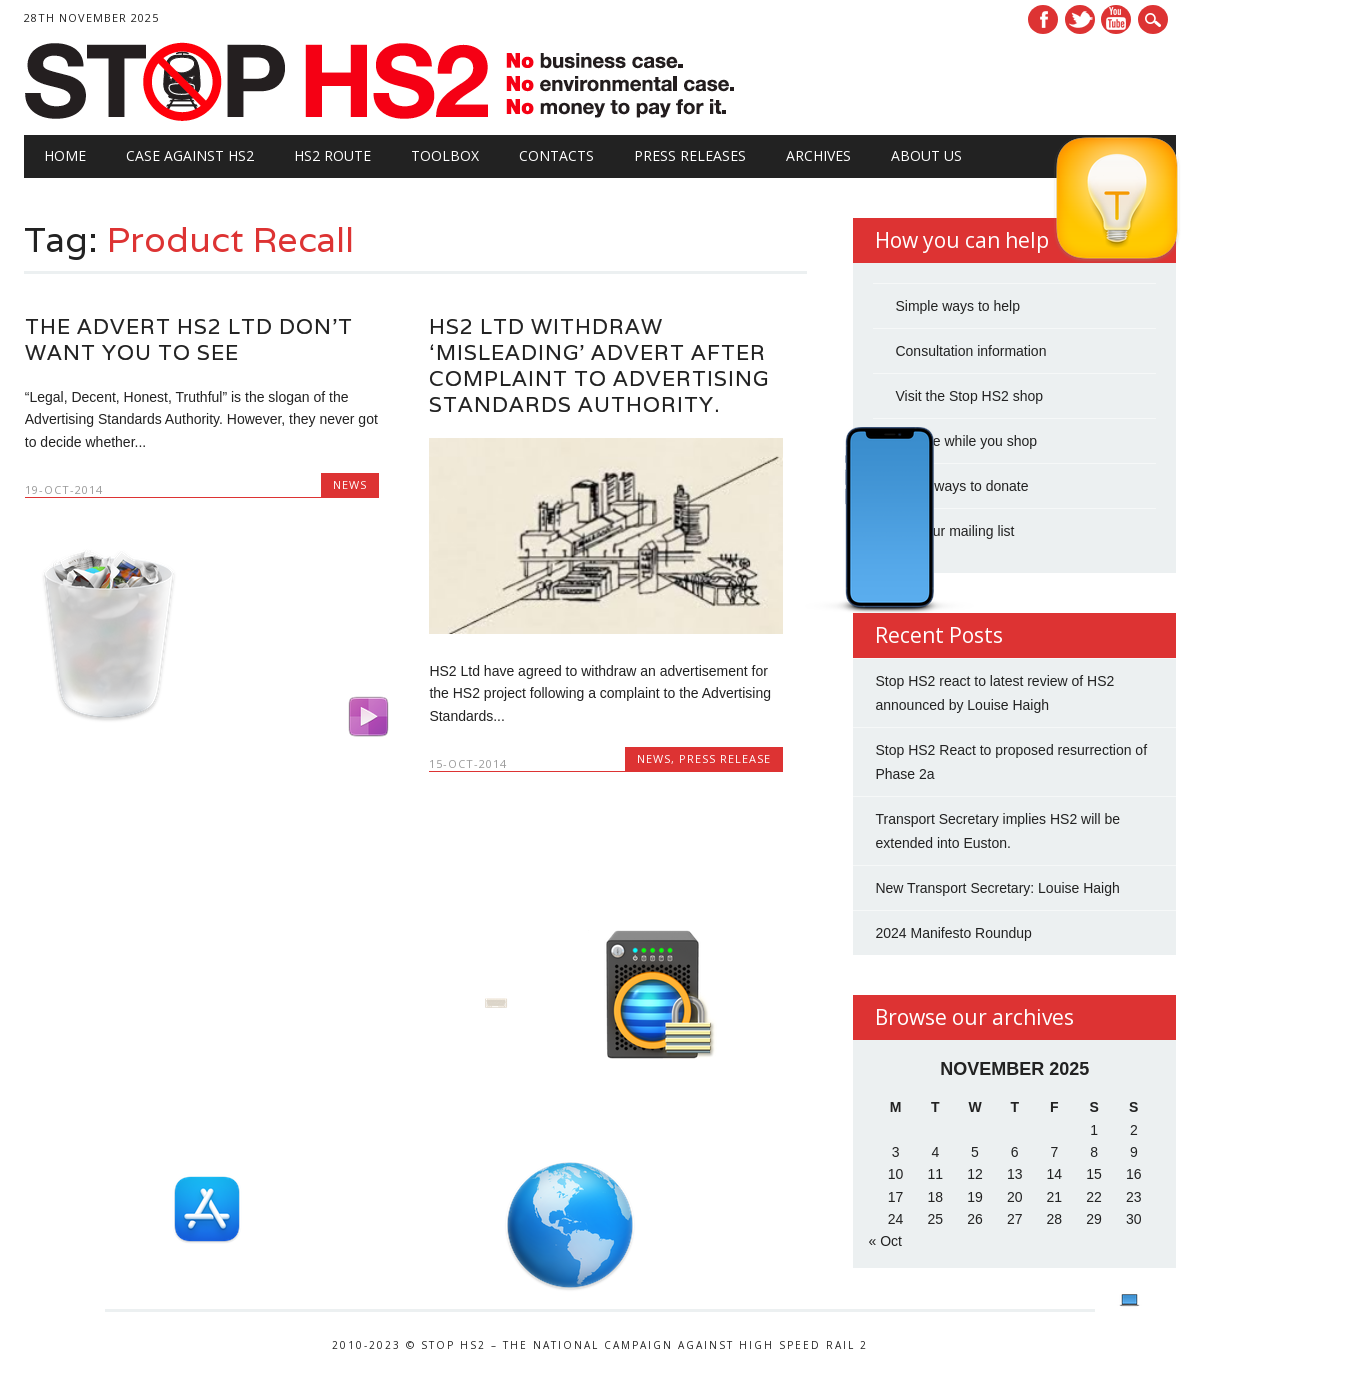 Image resolution: width=1364 pixels, height=1379 pixels. I want to click on apple magic keyboard with touch id in yellow, so click(496, 1003).